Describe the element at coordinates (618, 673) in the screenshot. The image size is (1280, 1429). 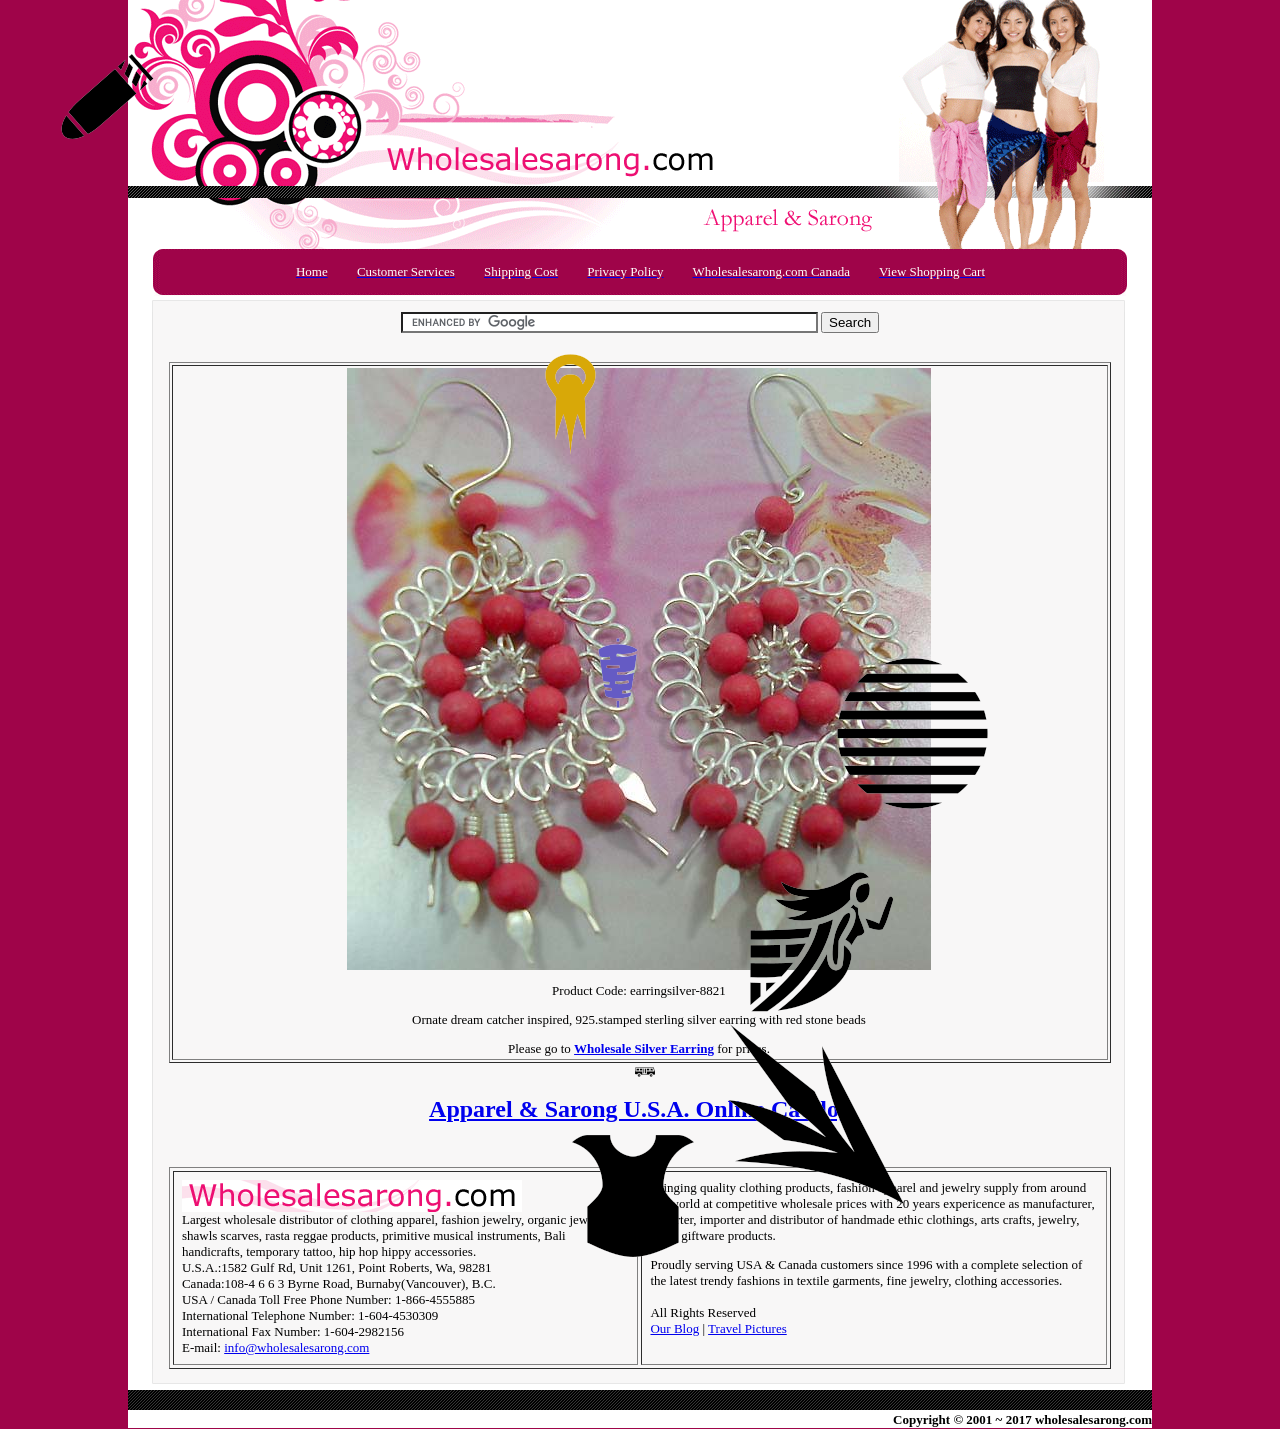
I see `browse kebab or street food options` at that location.